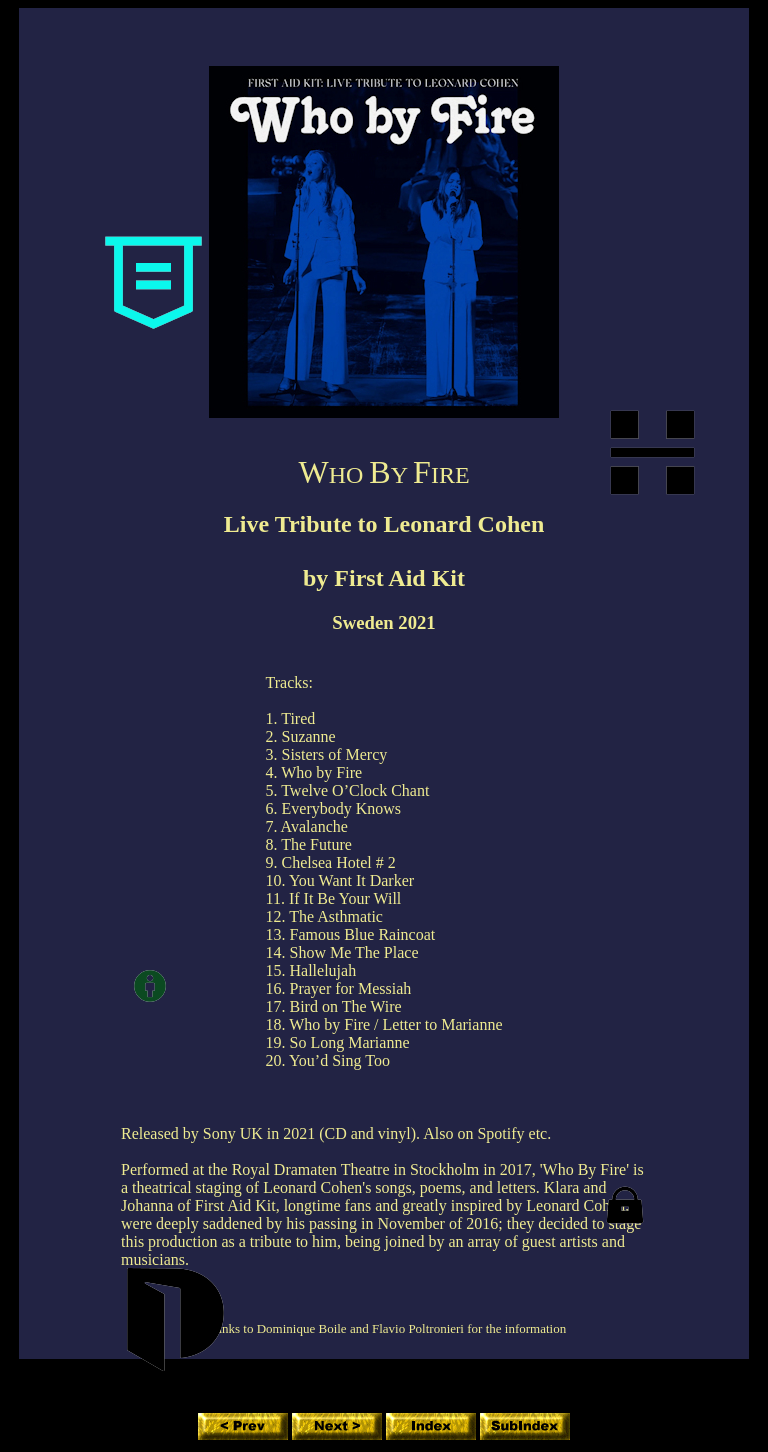  Describe the element at coordinates (153, 280) in the screenshot. I see `view honors or awards badge` at that location.